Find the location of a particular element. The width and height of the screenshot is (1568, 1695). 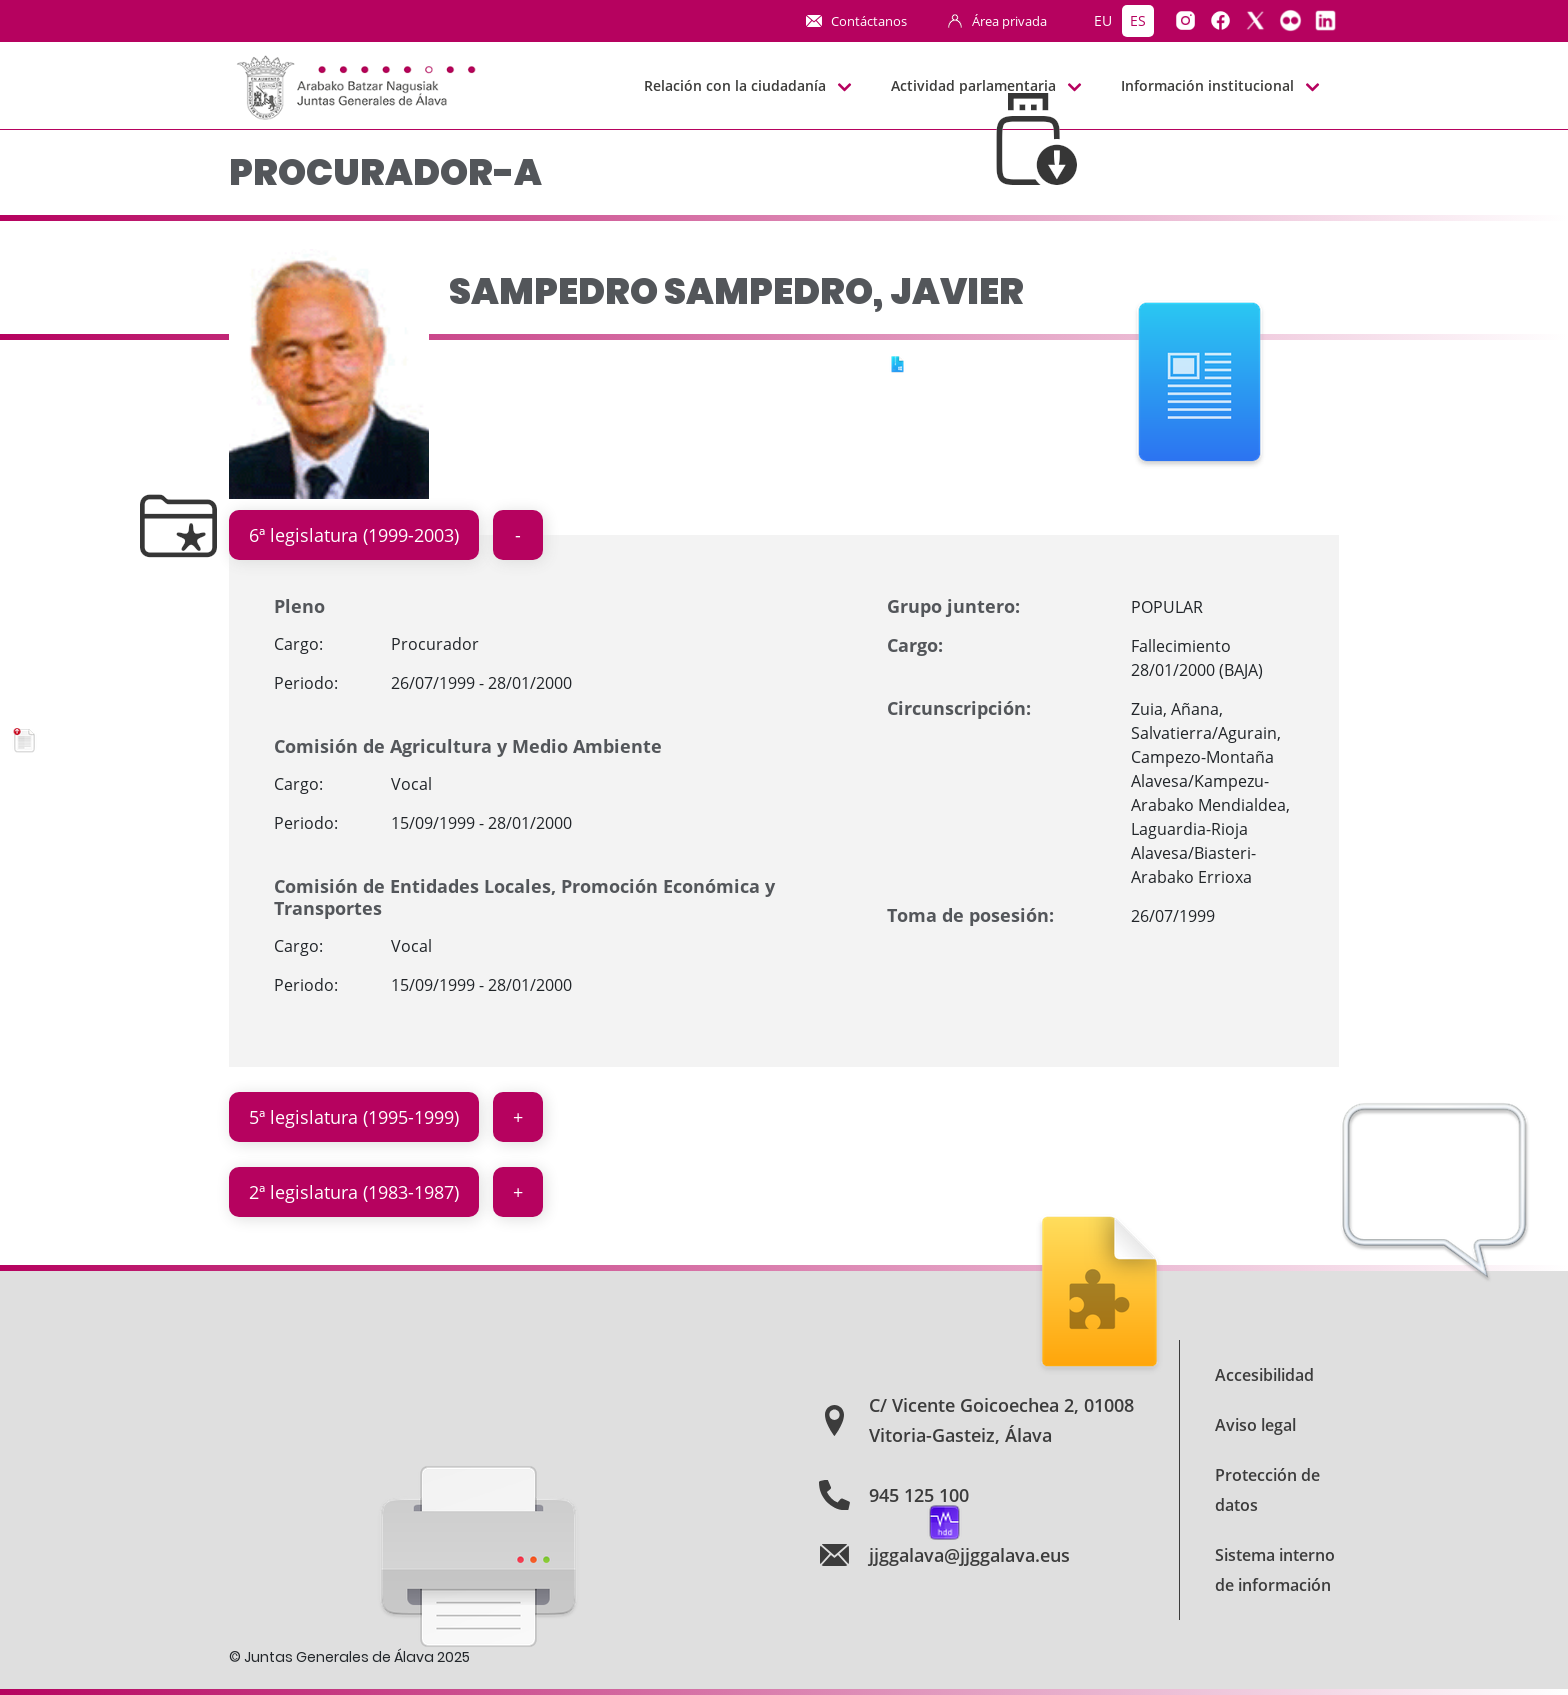

open sparkleshare folder is located at coordinates (178, 523).